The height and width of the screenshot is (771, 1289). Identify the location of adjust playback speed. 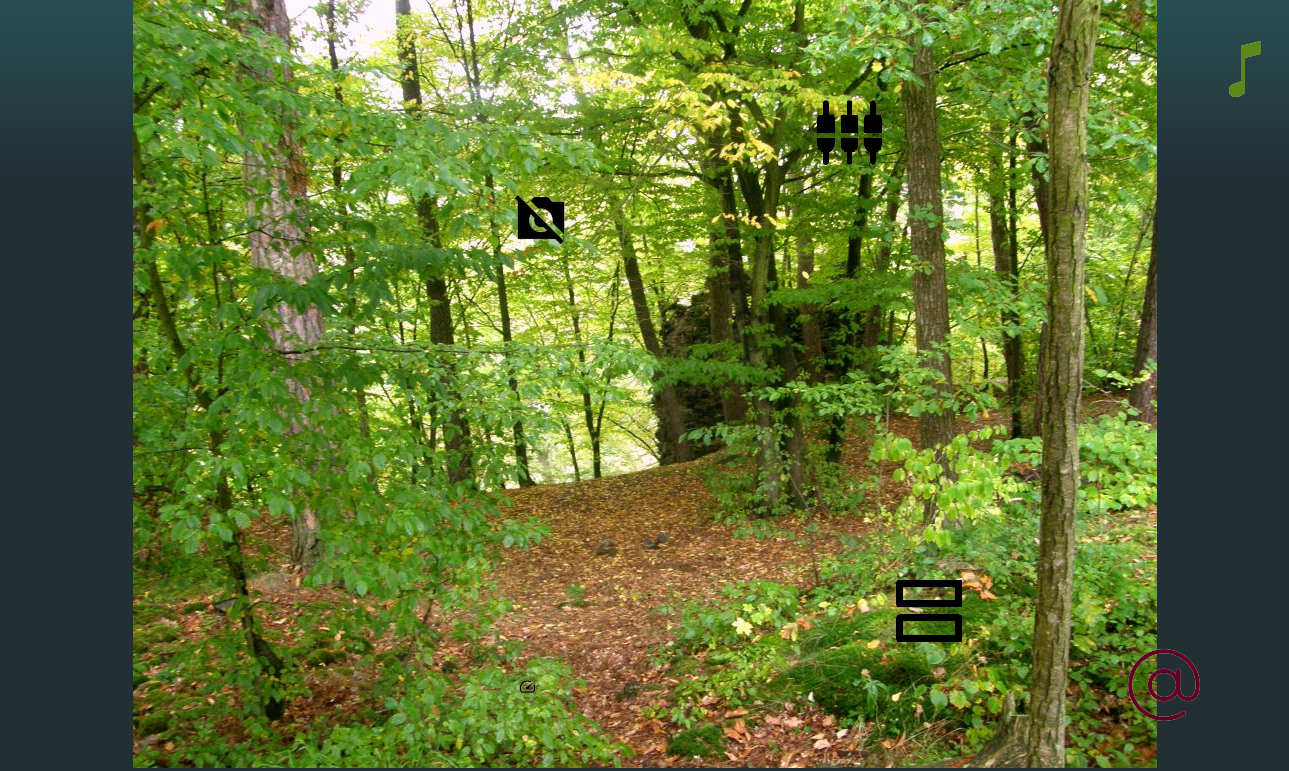
(527, 686).